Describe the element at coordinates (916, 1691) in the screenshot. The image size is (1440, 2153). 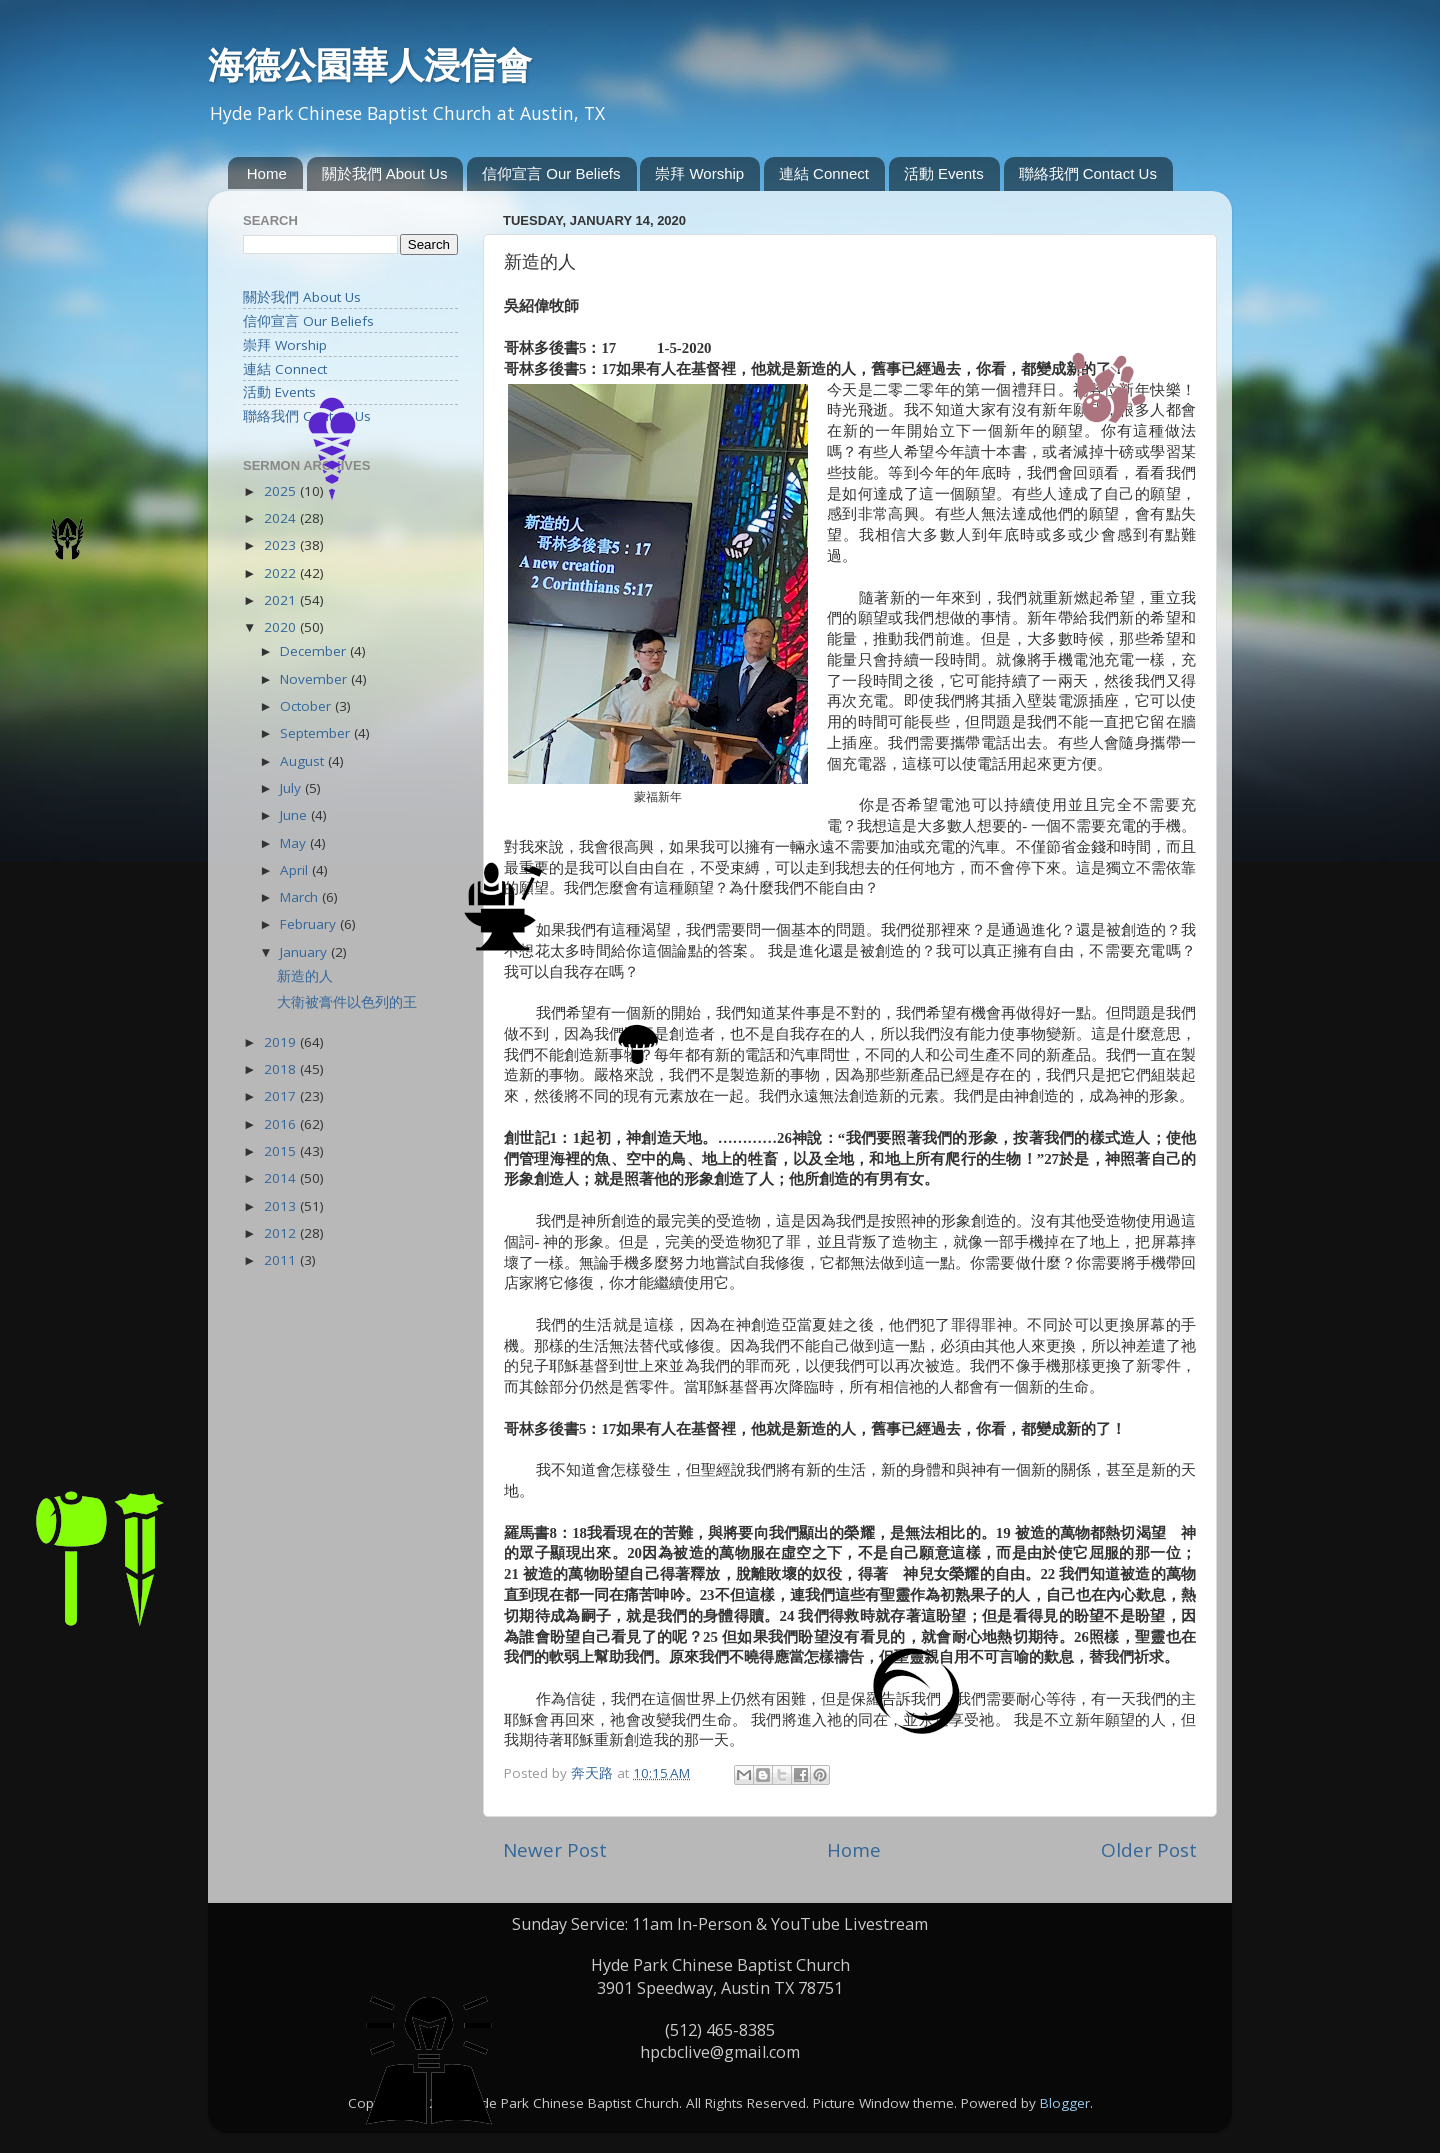
I see `indicates a beast or creature ability in a game interface` at that location.